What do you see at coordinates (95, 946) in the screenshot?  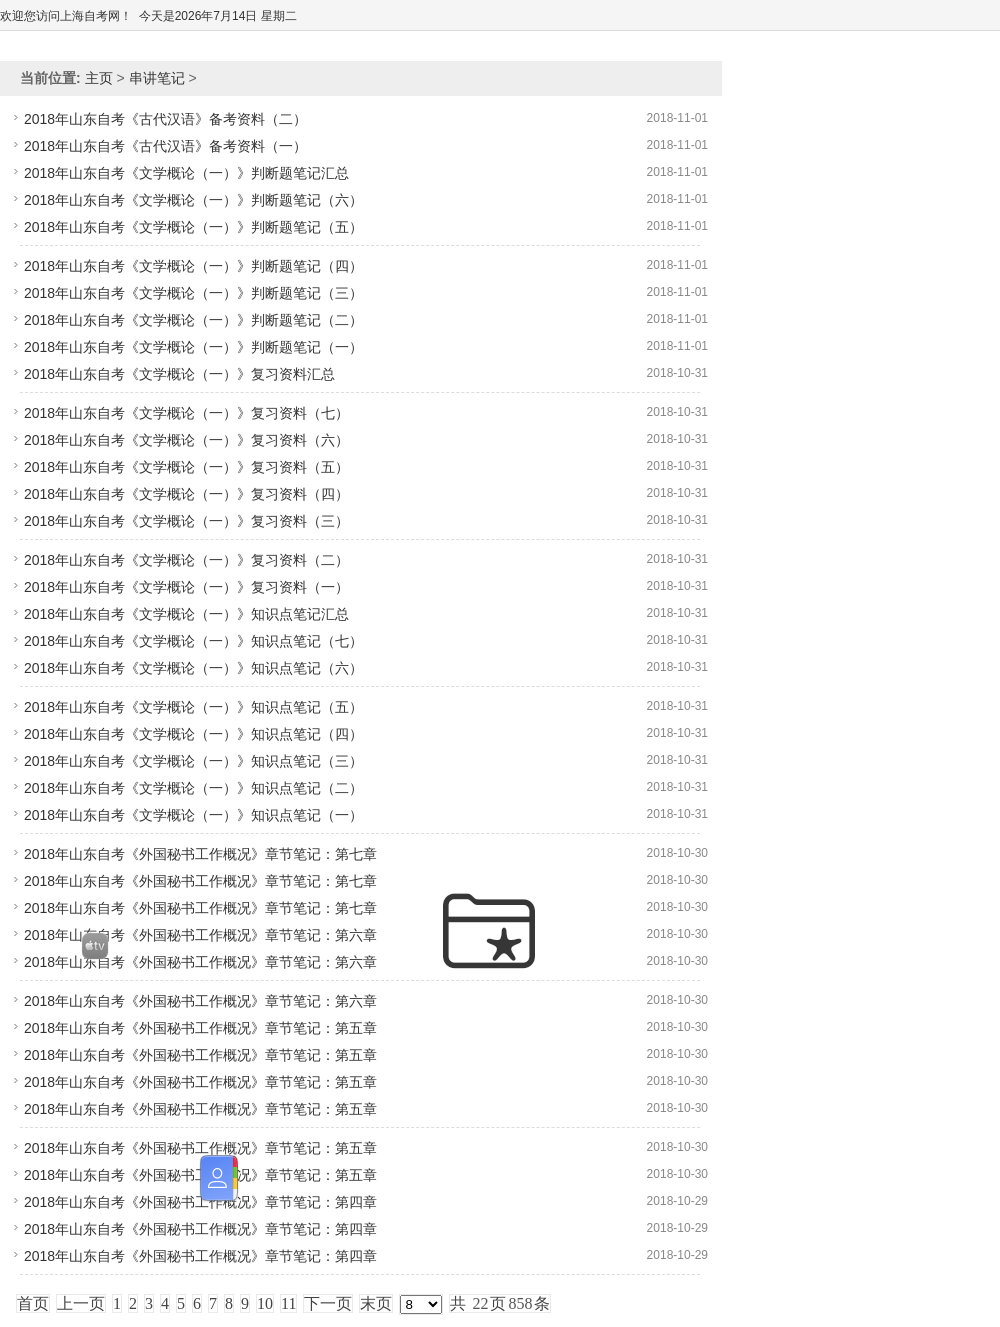 I see `open the Apple TV app` at bounding box center [95, 946].